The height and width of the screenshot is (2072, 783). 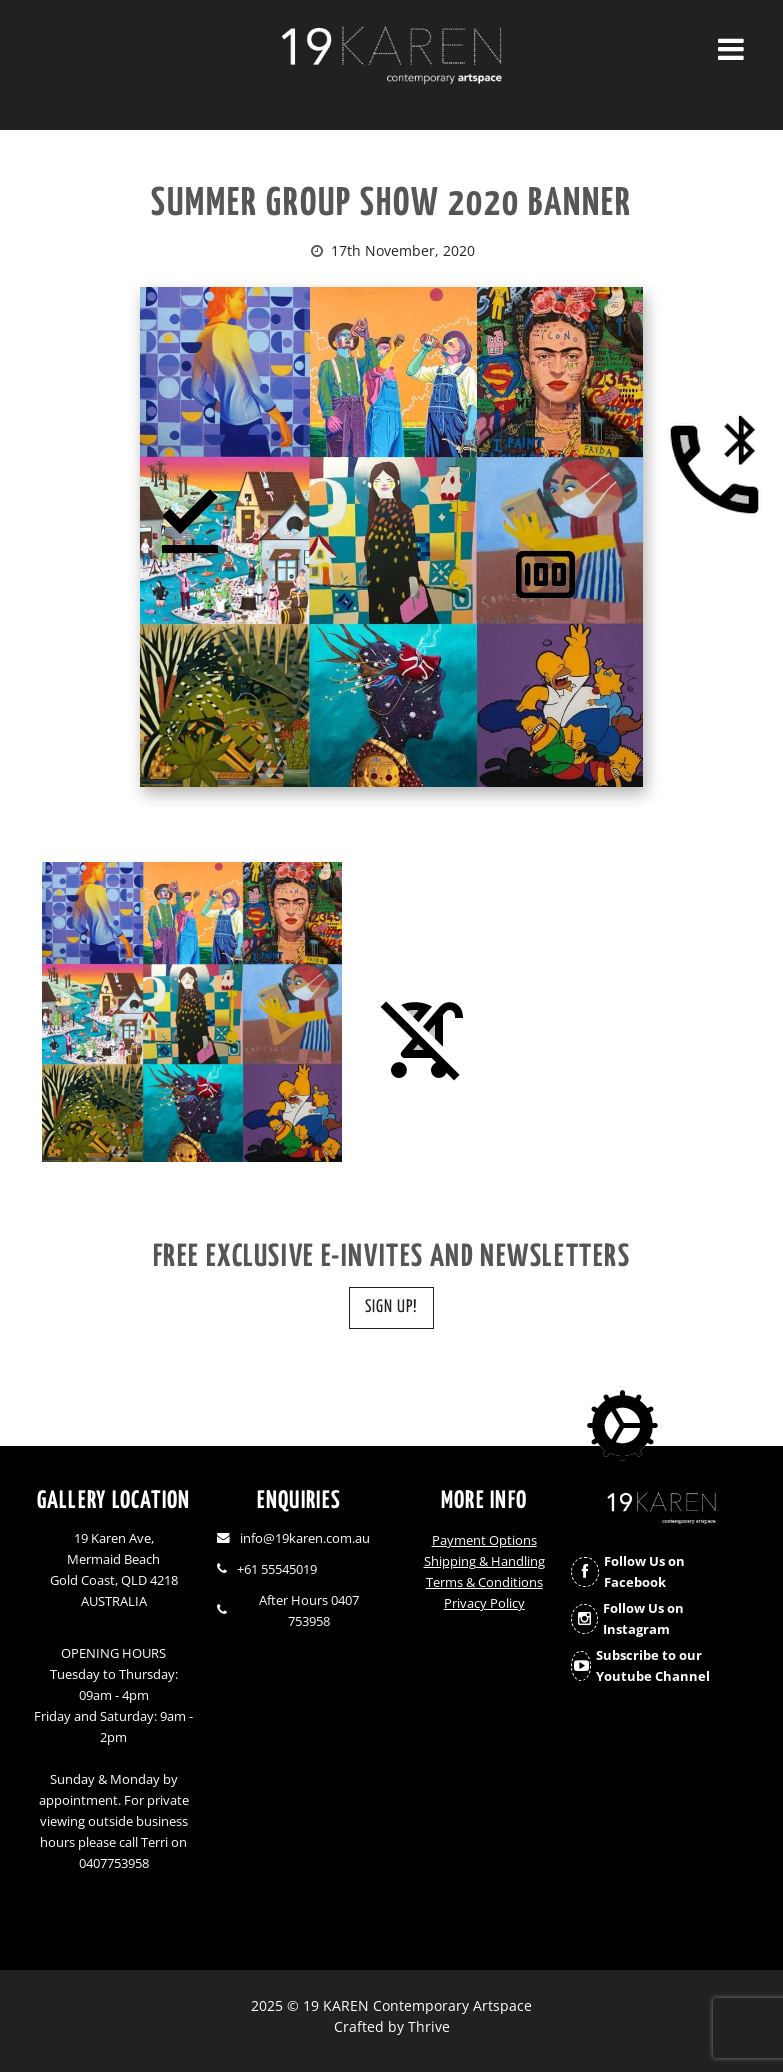 What do you see at coordinates (622, 1425) in the screenshot?
I see `access settings or preferences` at bounding box center [622, 1425].